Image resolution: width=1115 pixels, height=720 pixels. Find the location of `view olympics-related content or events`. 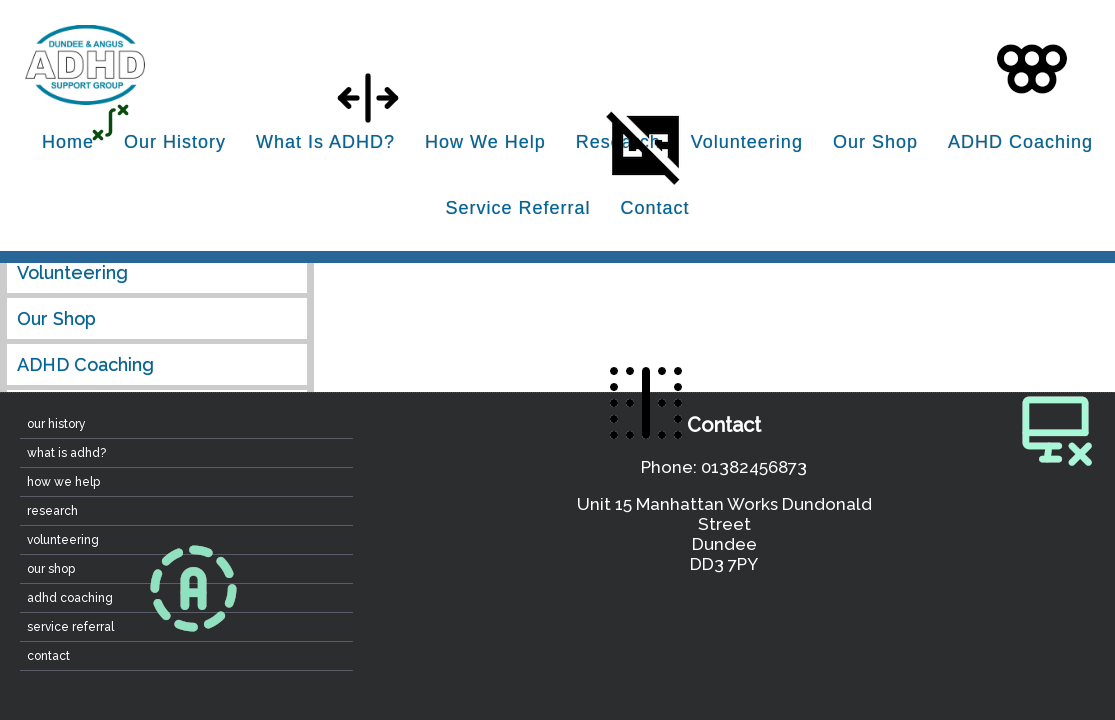

view olympics-related content or events is located at coordinates (1032, 69).